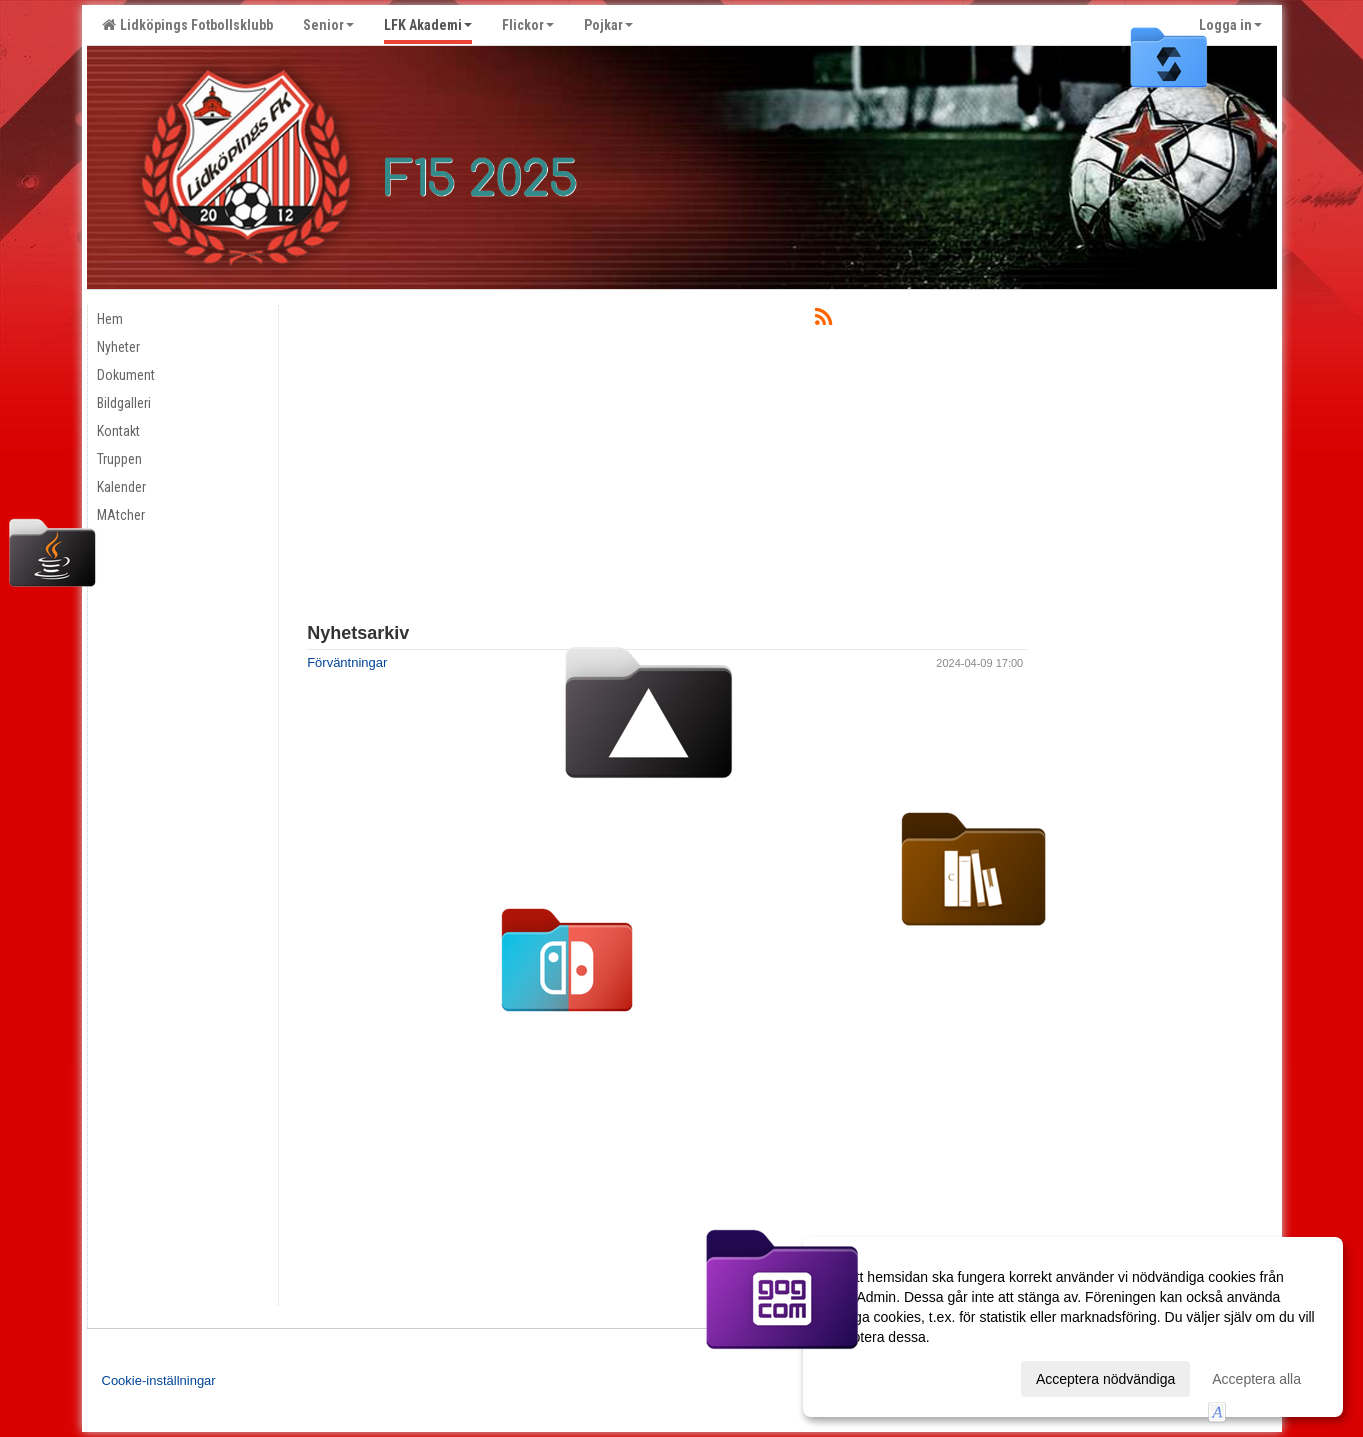  What do you see at coordinates (781, 1293) in the screenshot?
I see `open your GOG games folder` at bounding box center [781, 1293].